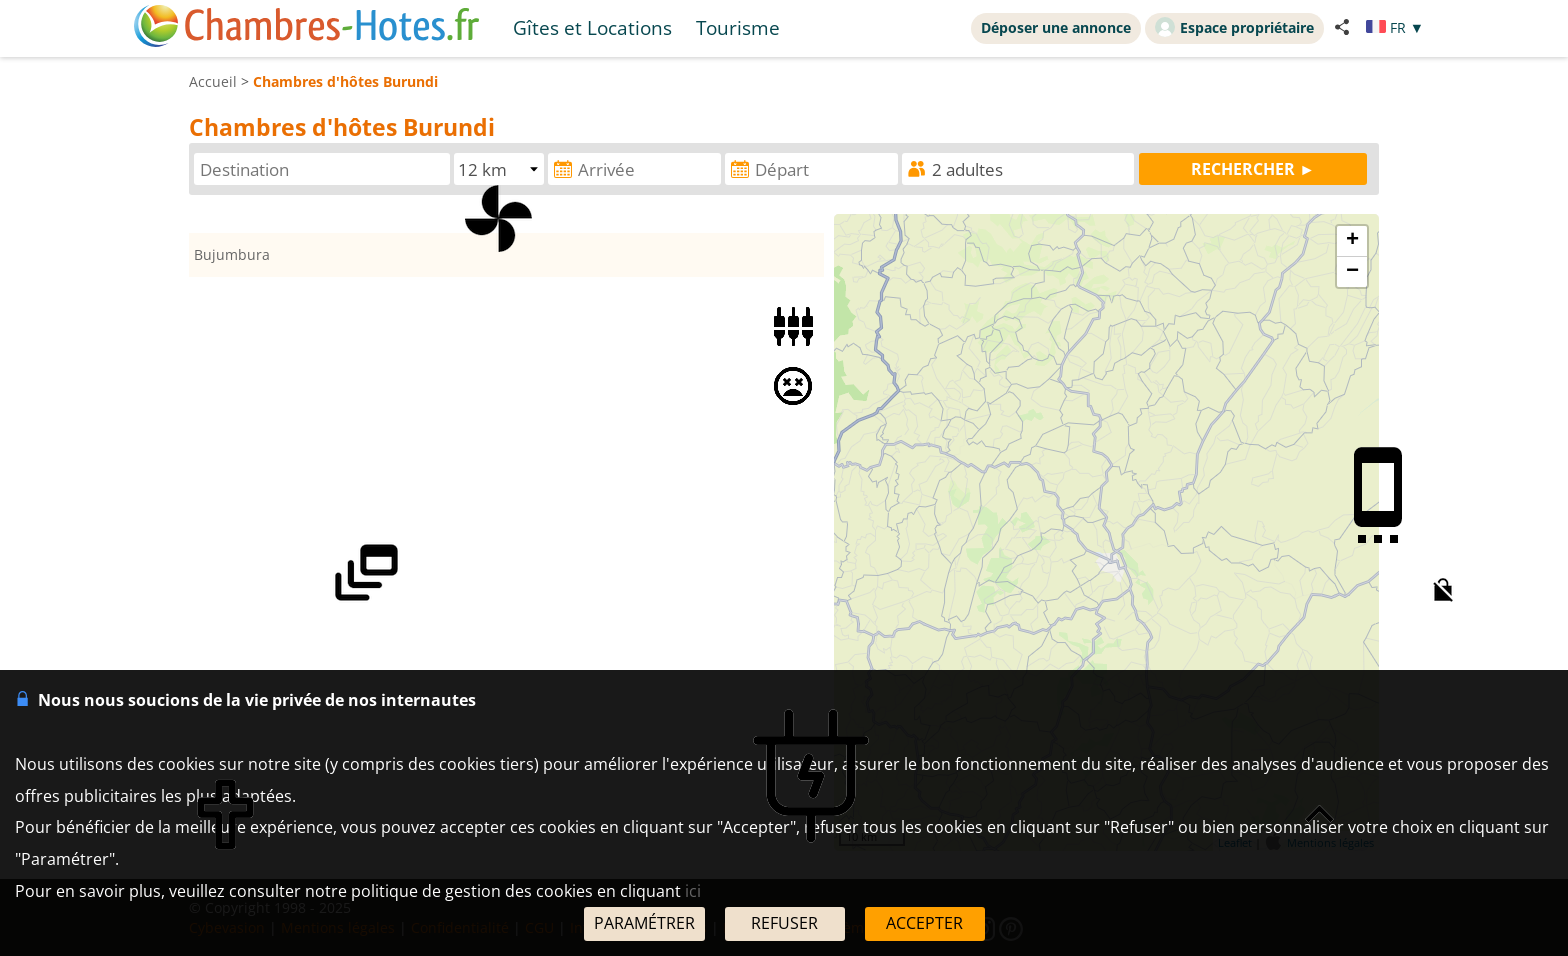  Describe the element at coordinates (793, 326) in the screenshot. I see `configure audio/video input settings` at that location.